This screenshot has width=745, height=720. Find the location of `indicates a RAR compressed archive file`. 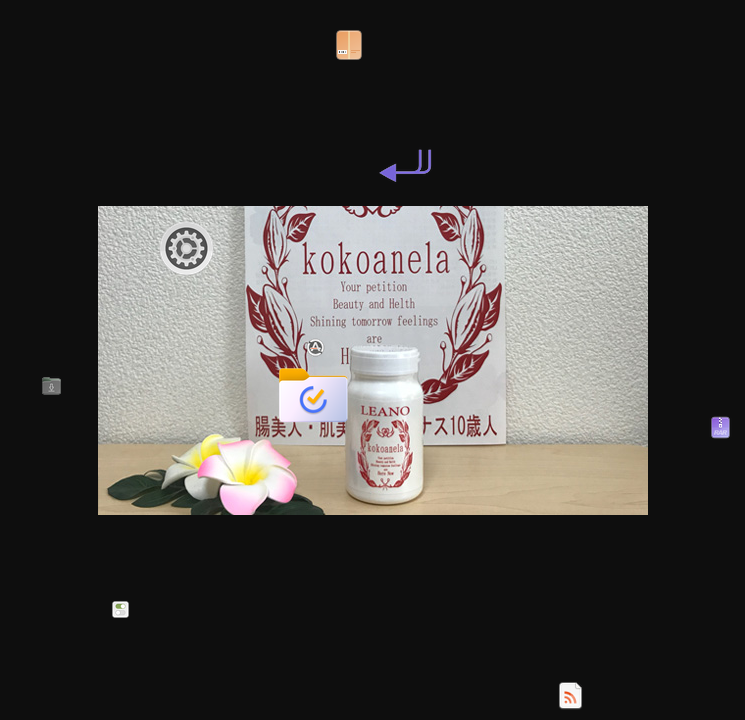

indicates a RAR compressed archive file is located at coordinates (720, 427).